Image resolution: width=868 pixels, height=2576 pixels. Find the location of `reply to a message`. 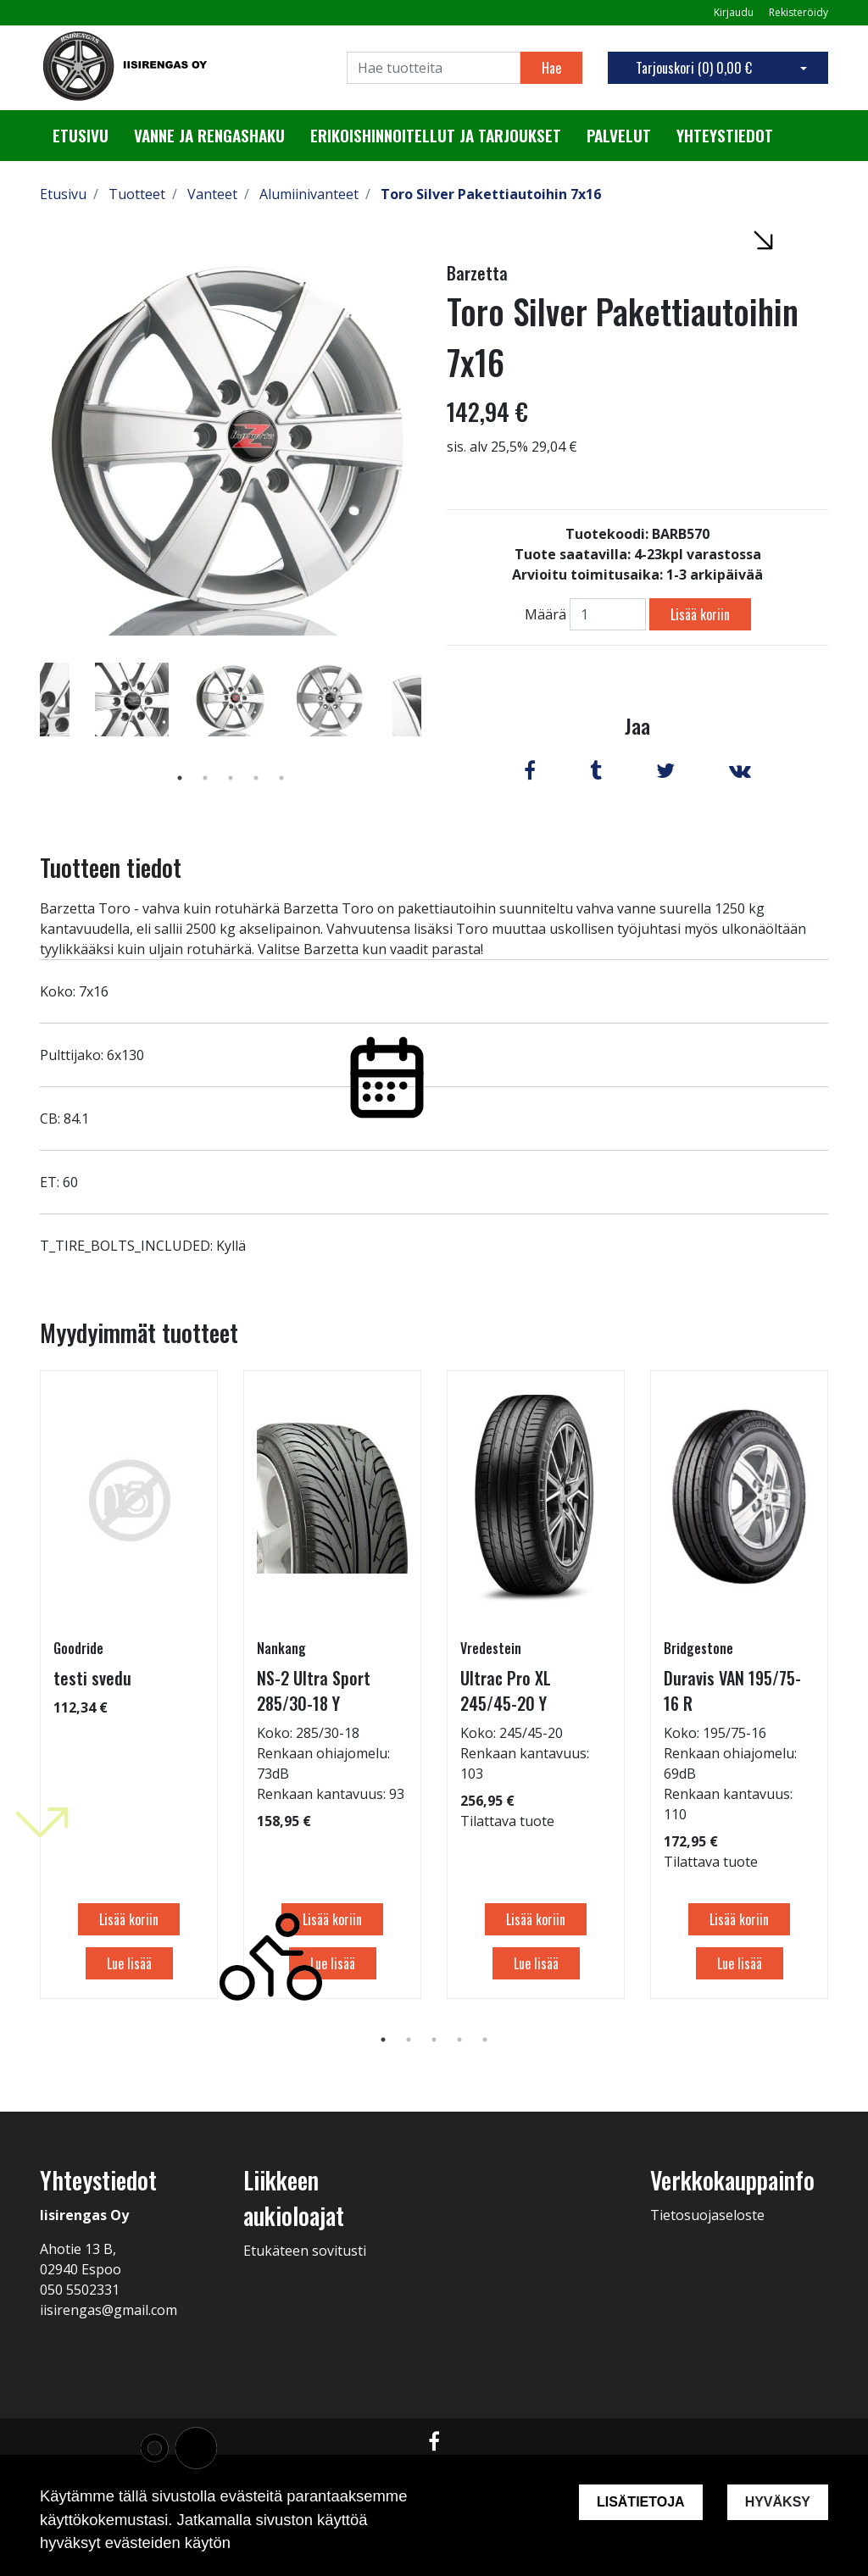

reply to a message is located at coordinates (42, 1820).